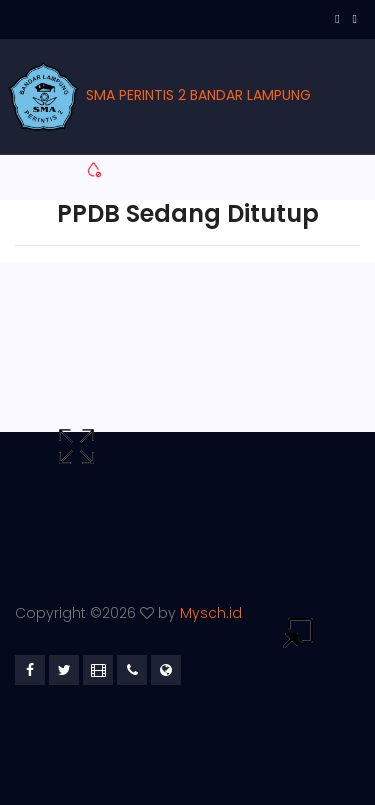 Image resolution: width=375 pixels, height=805 pixels. What do you see at coordinates (93, 169) in the screenshot?
I see `disable water or liquid-related feature` at bounding box center [93, 169].